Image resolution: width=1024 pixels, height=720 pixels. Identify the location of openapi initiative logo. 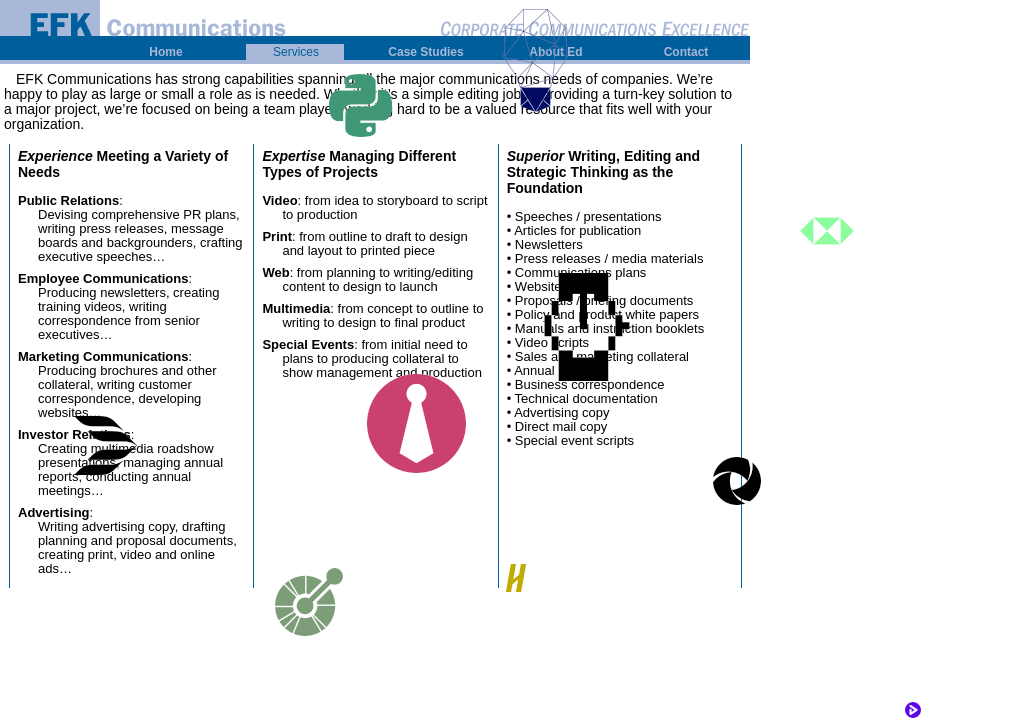
(309, 602).